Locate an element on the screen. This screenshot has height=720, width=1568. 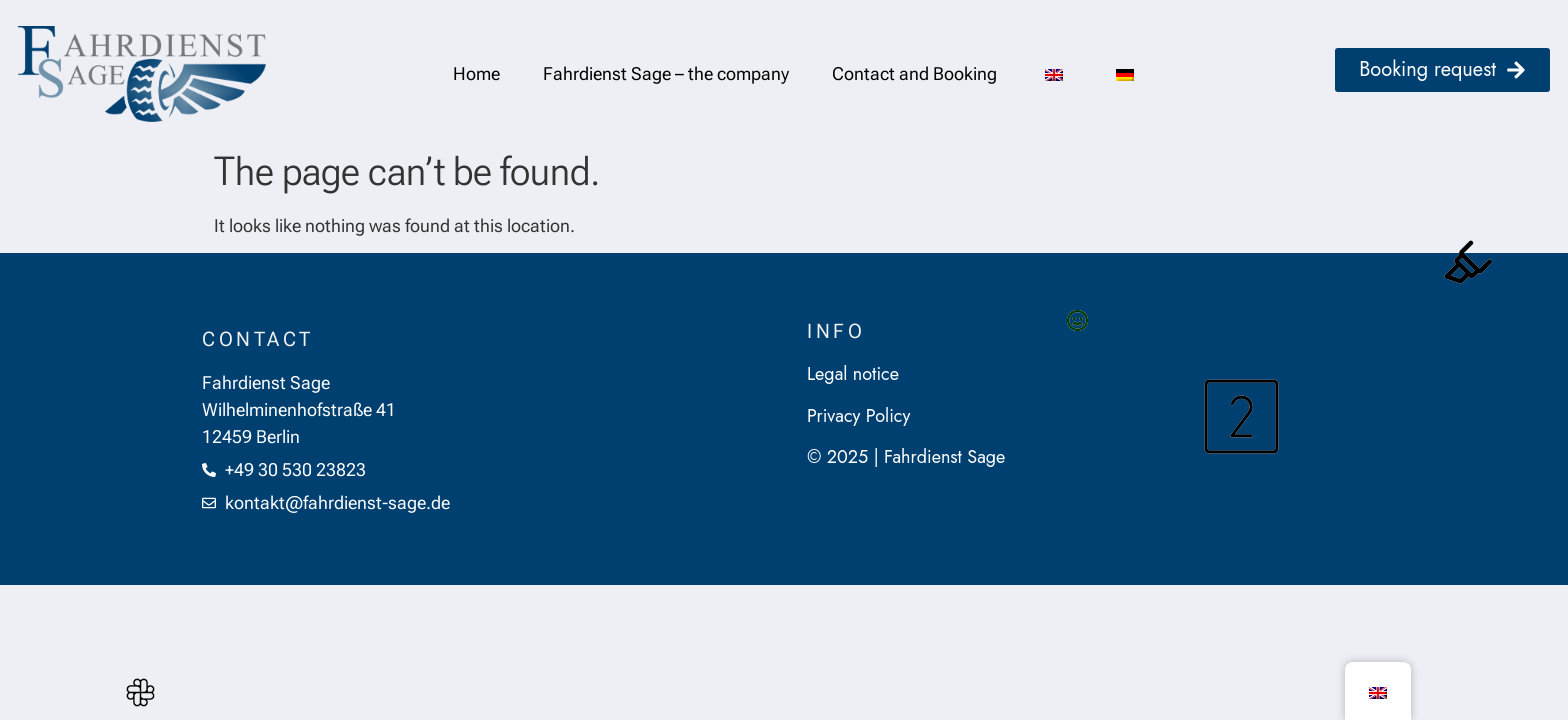
indicates anxious or nervous status is located at coordinates (1077, 320).